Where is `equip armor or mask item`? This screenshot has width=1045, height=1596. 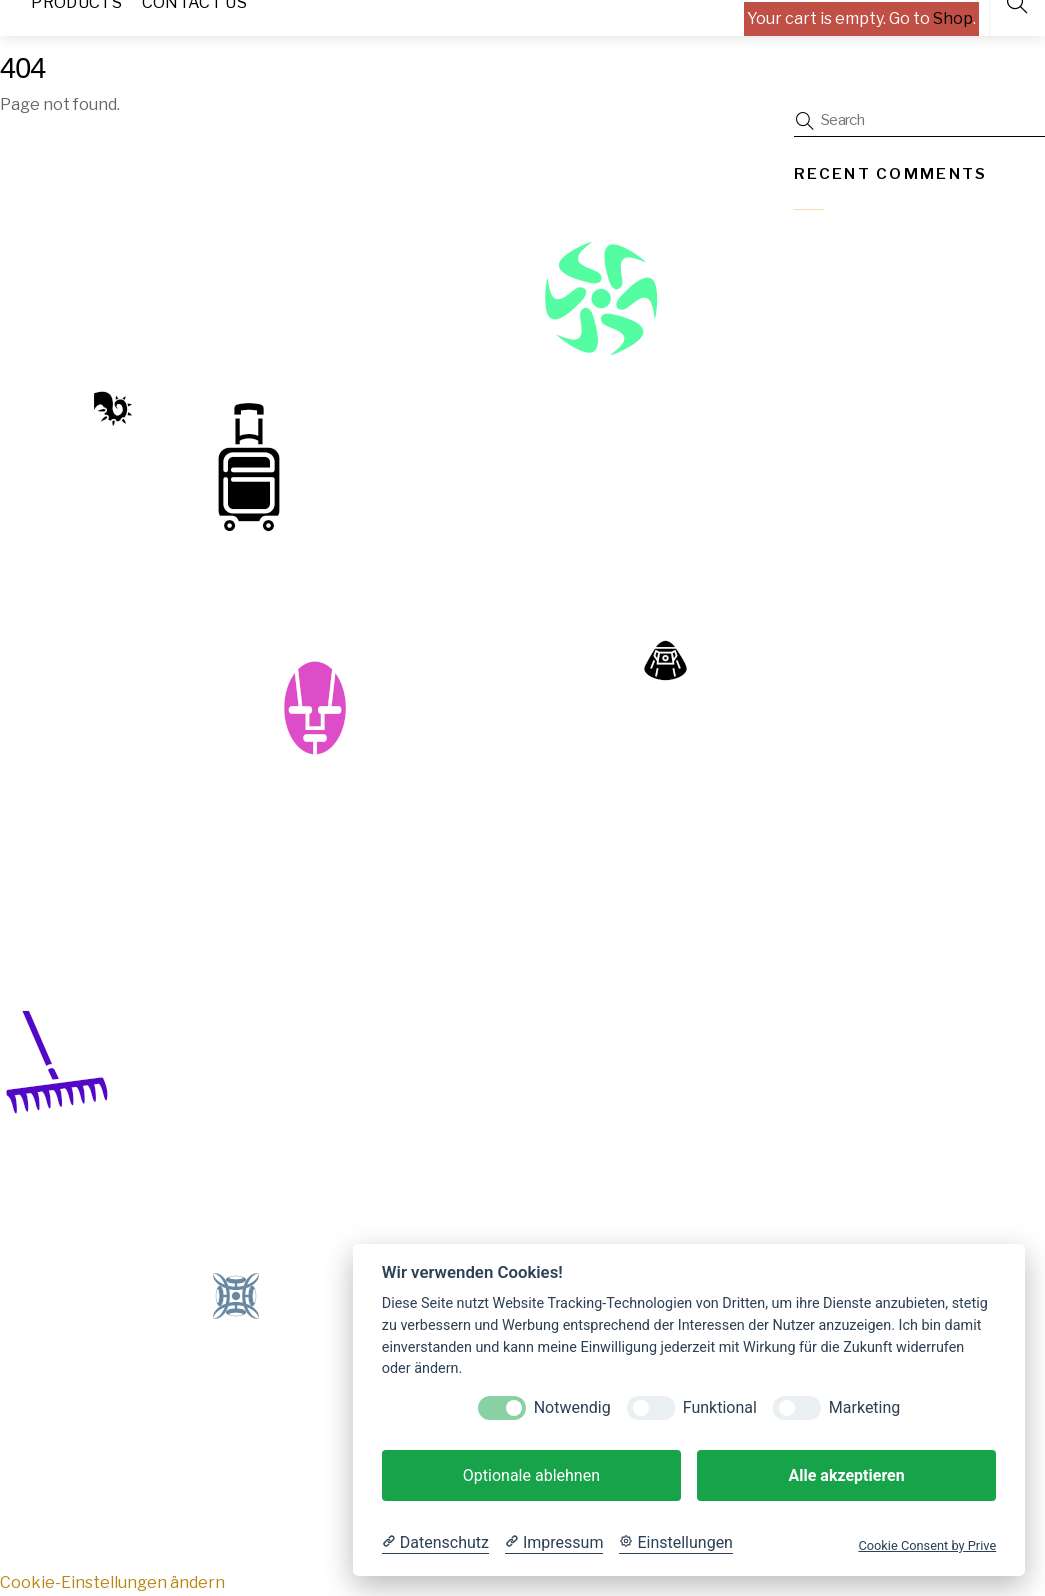 equip armor or mask item is located at coordinates (315, 708).